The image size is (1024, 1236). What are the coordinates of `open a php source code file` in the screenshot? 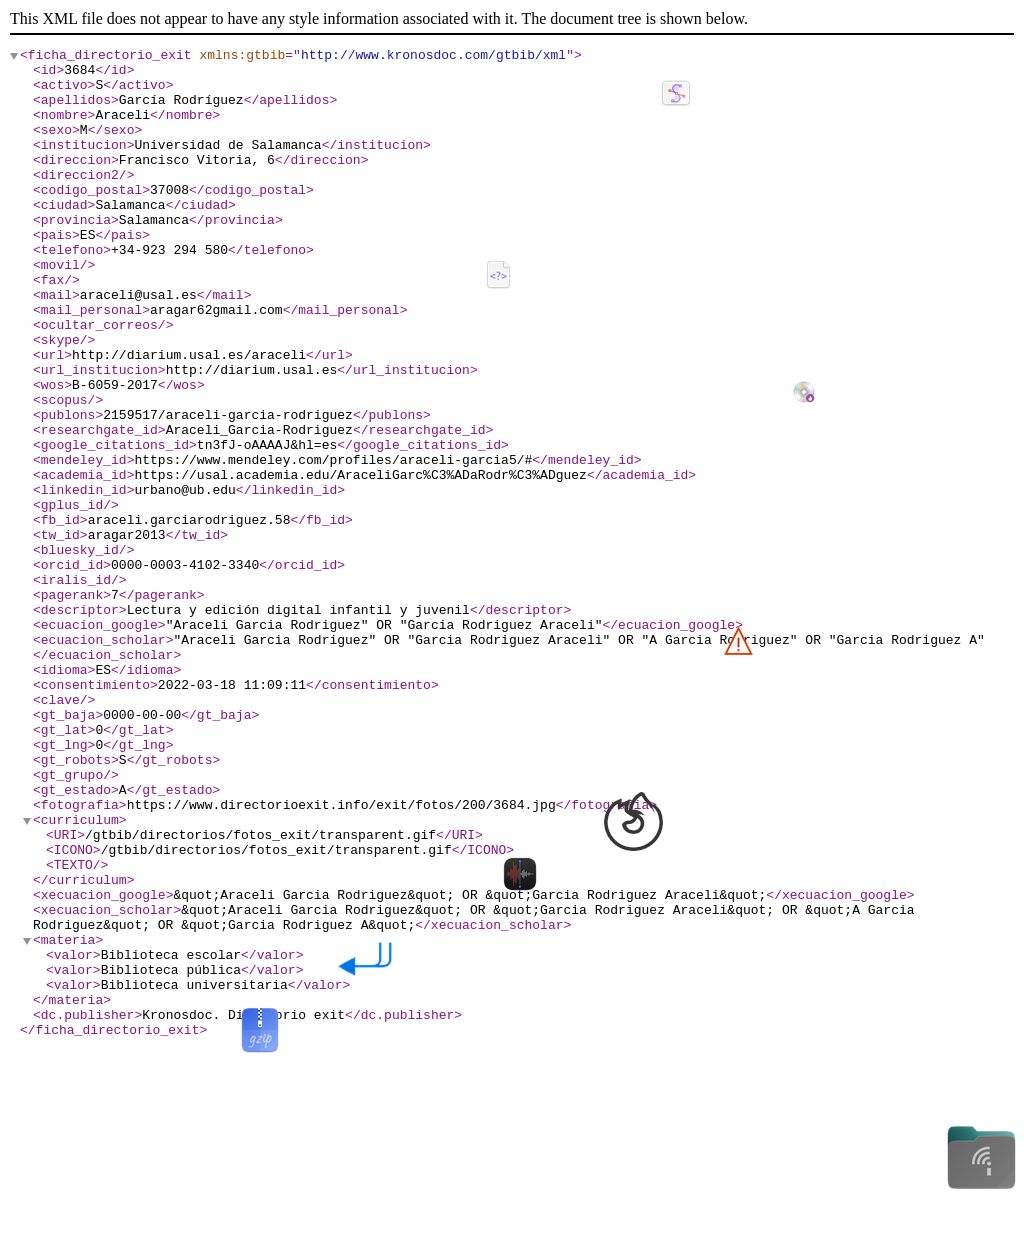 It's located at (498, 274).